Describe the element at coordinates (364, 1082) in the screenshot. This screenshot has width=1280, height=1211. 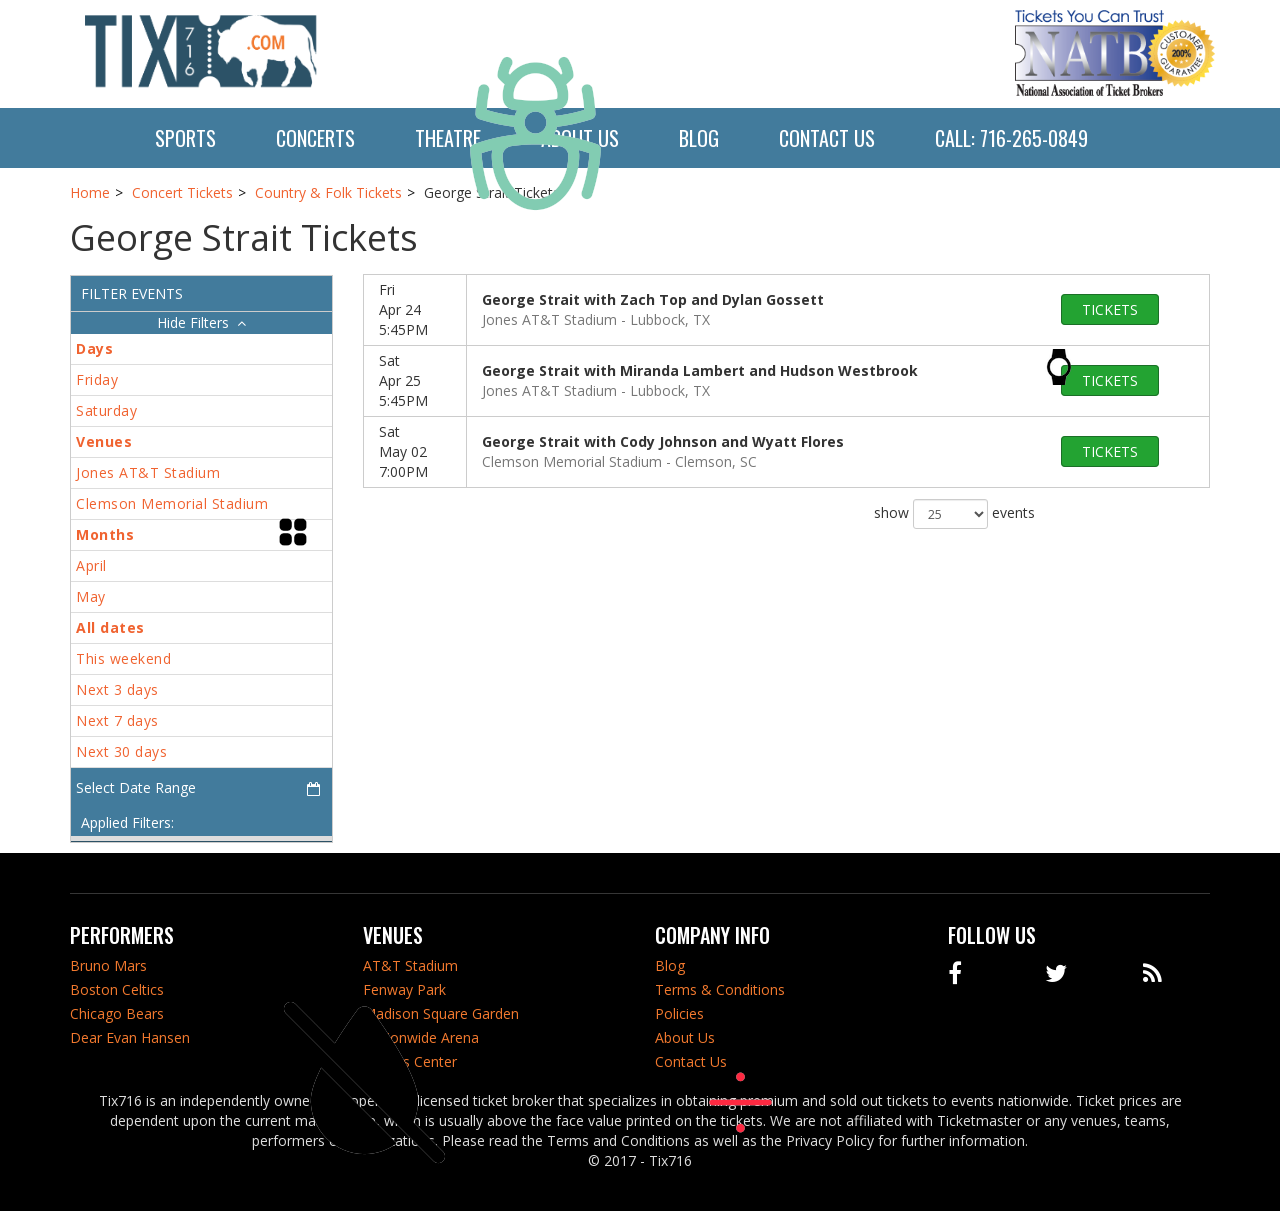
I see `disable water or liquid detection` at that location.